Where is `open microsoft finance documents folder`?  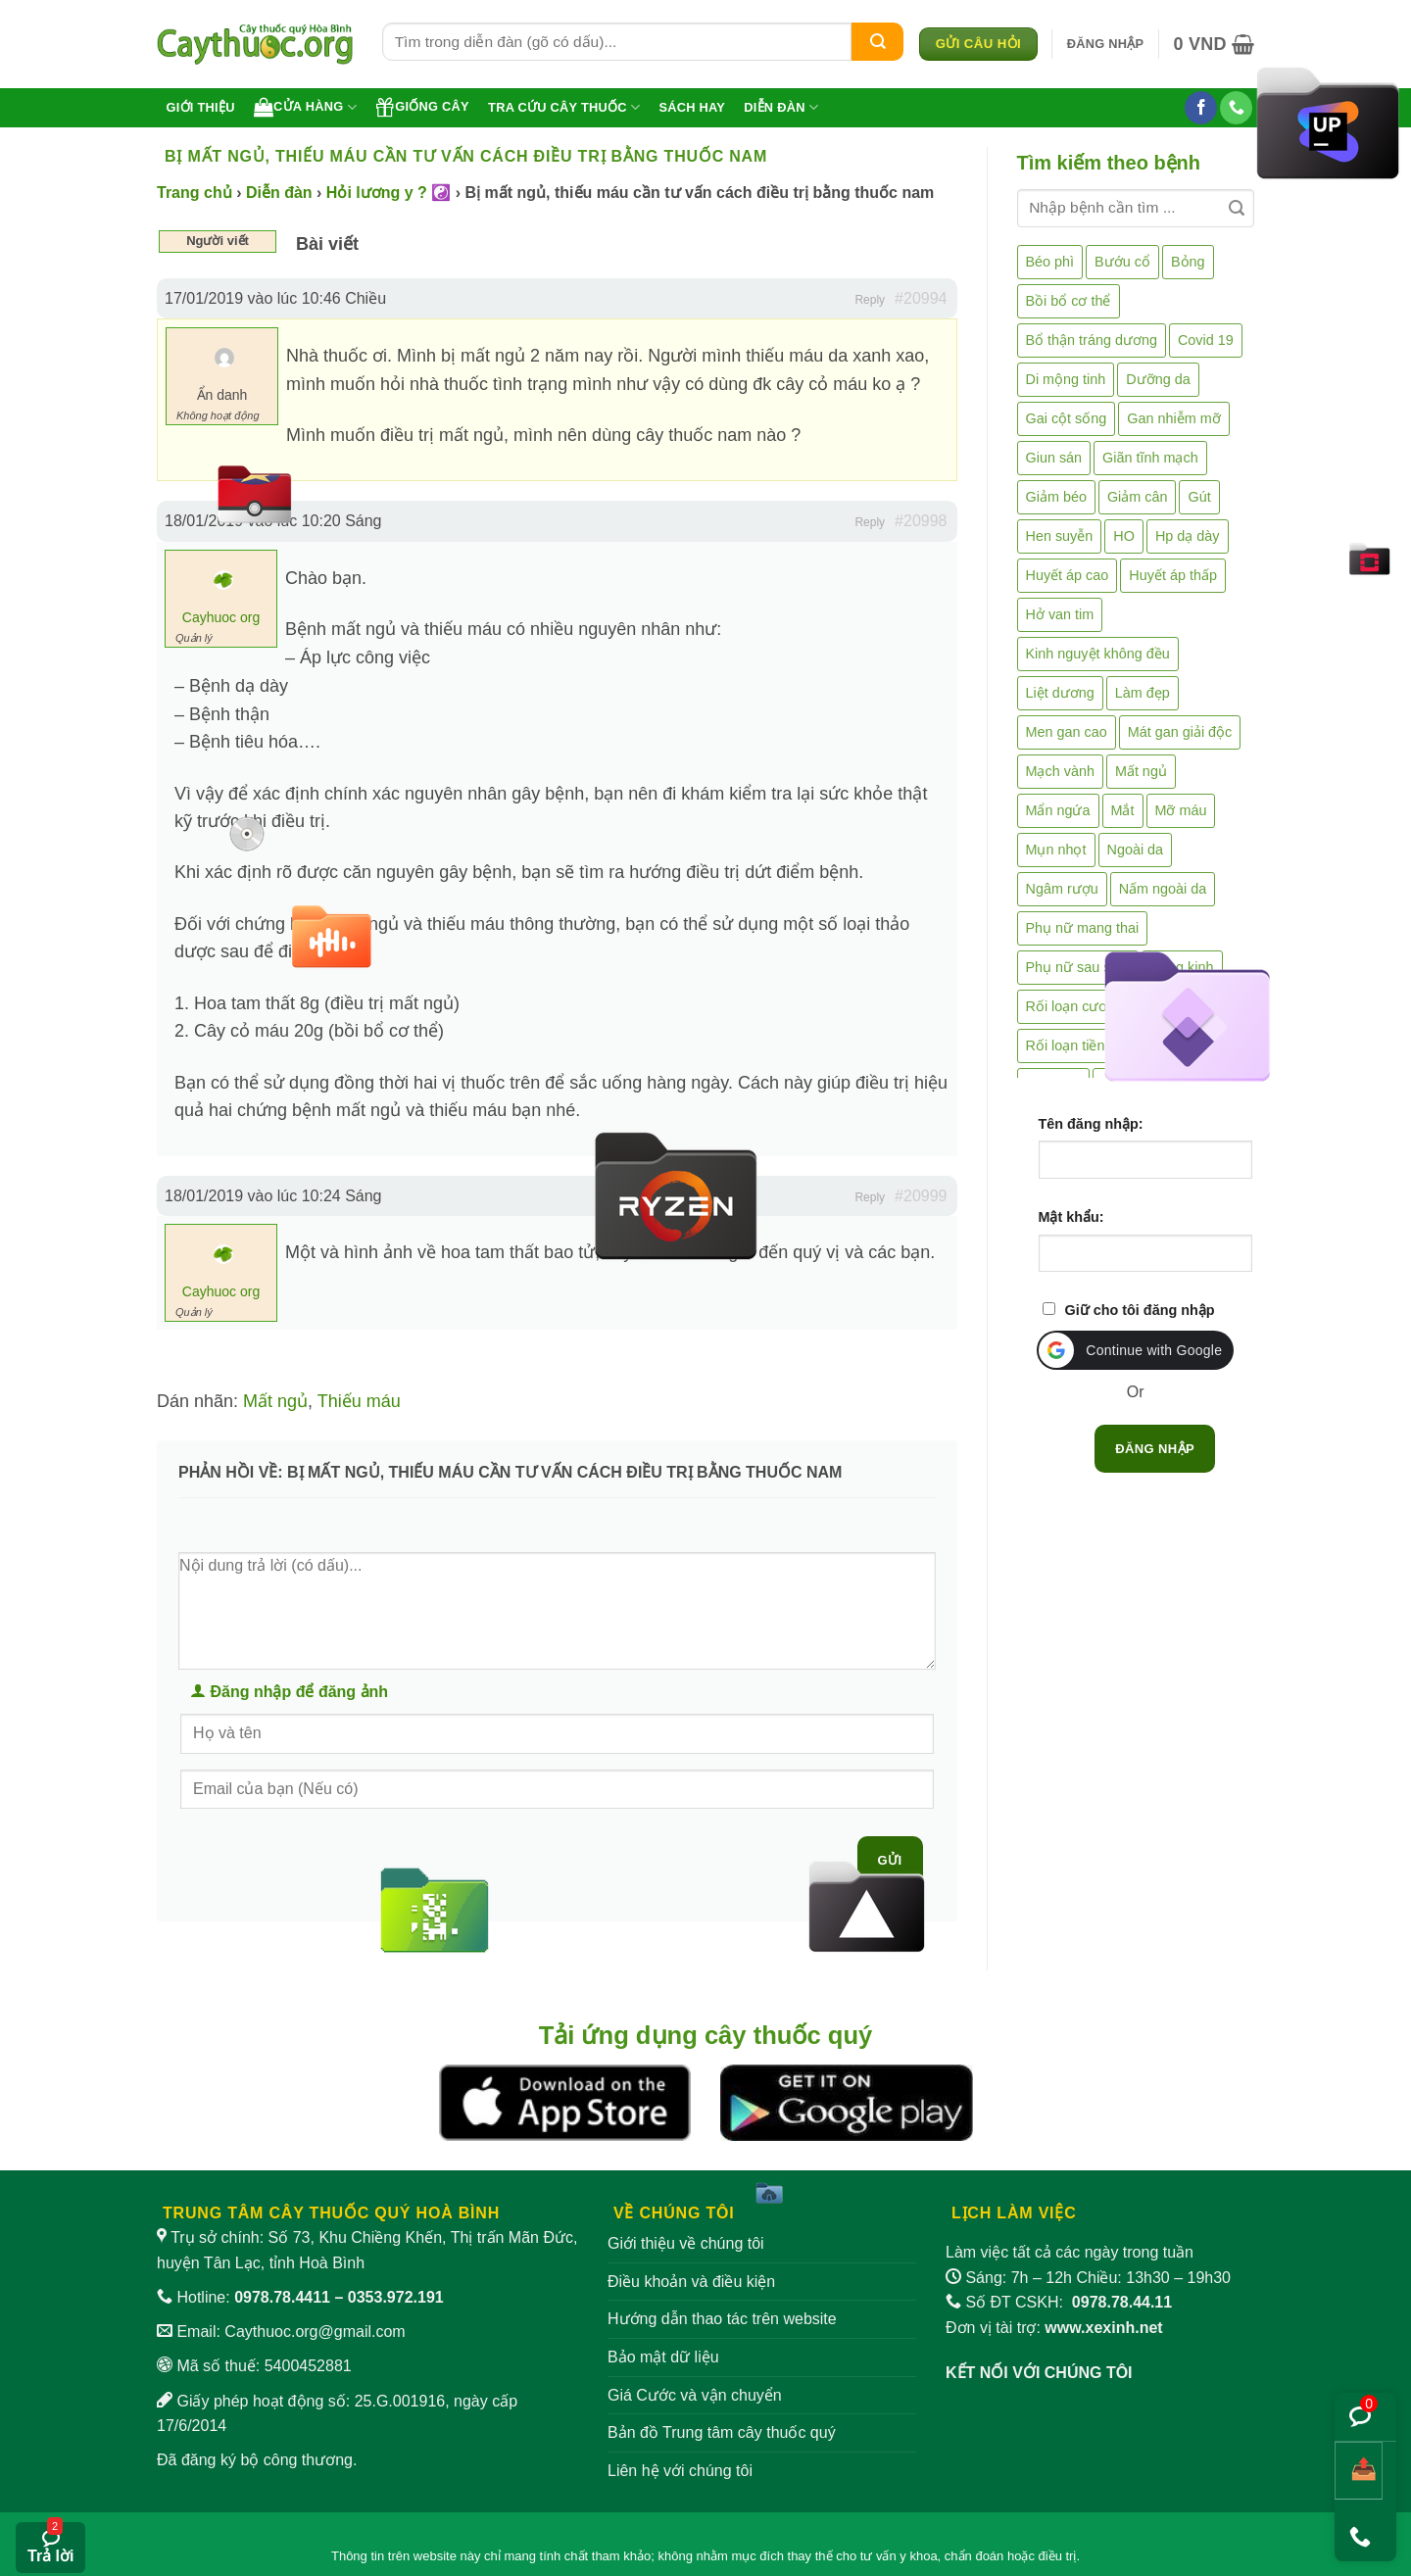 open microsoft finance documents folder is located at coordinates (1187, 1021).